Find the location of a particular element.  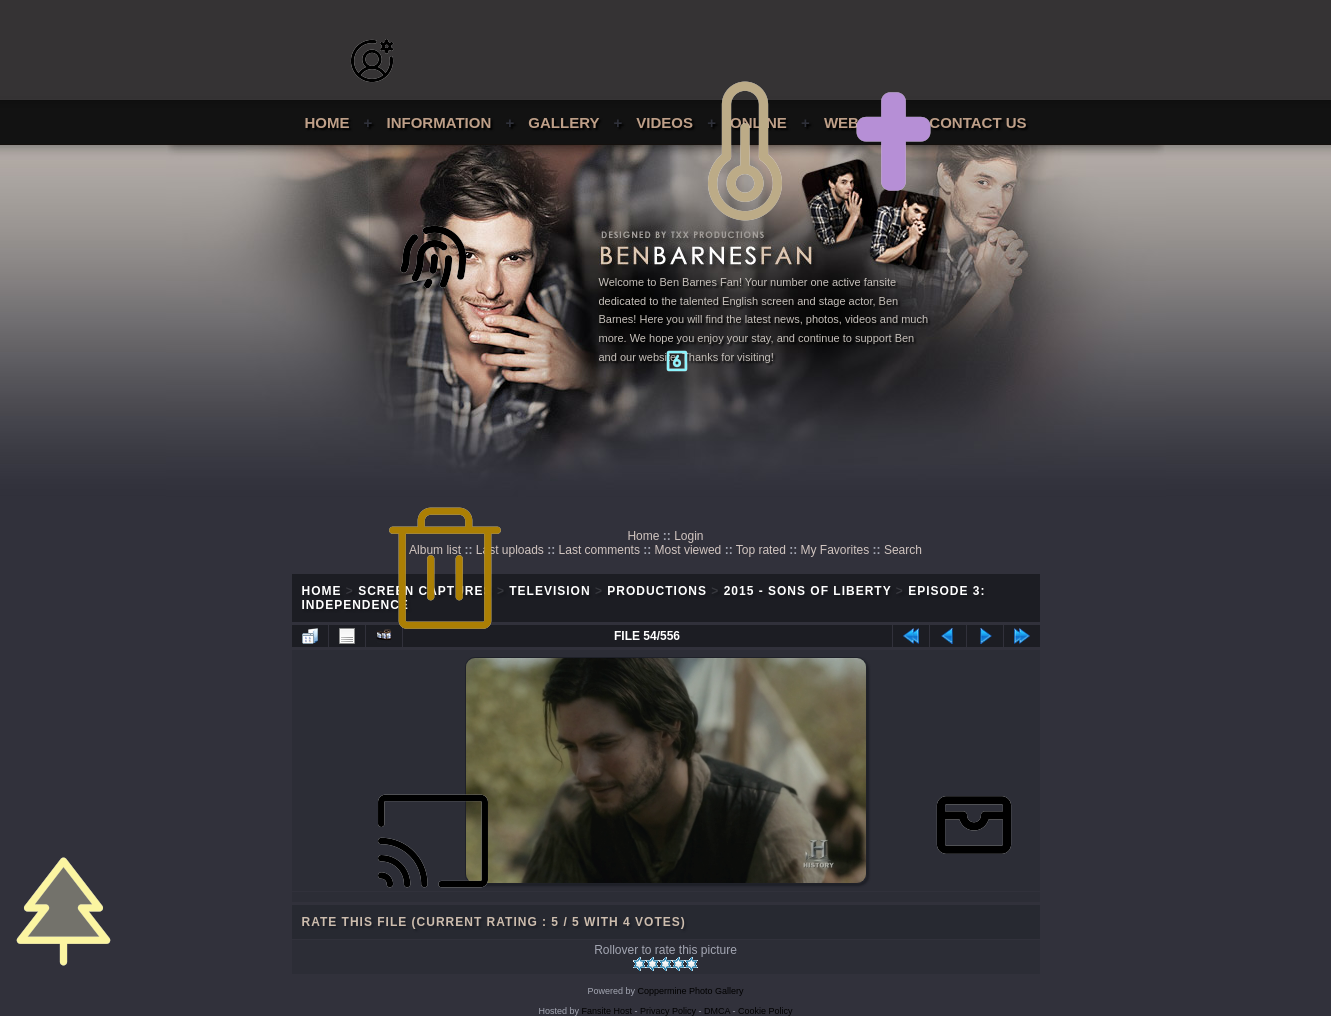

represents nature or environmental features is located at coordinates (63, 911).